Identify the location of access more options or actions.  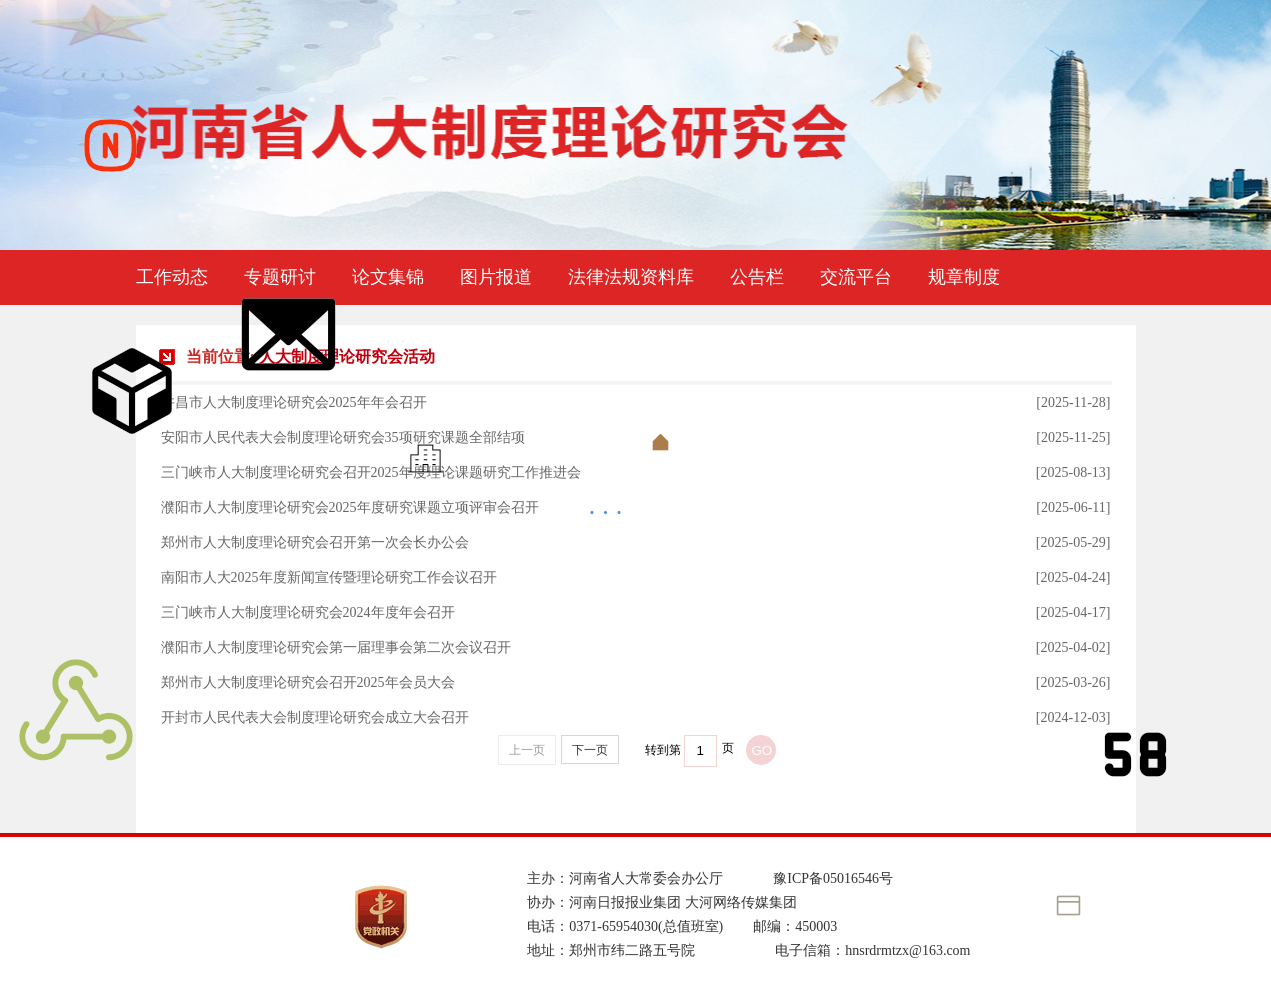
(605, 512).